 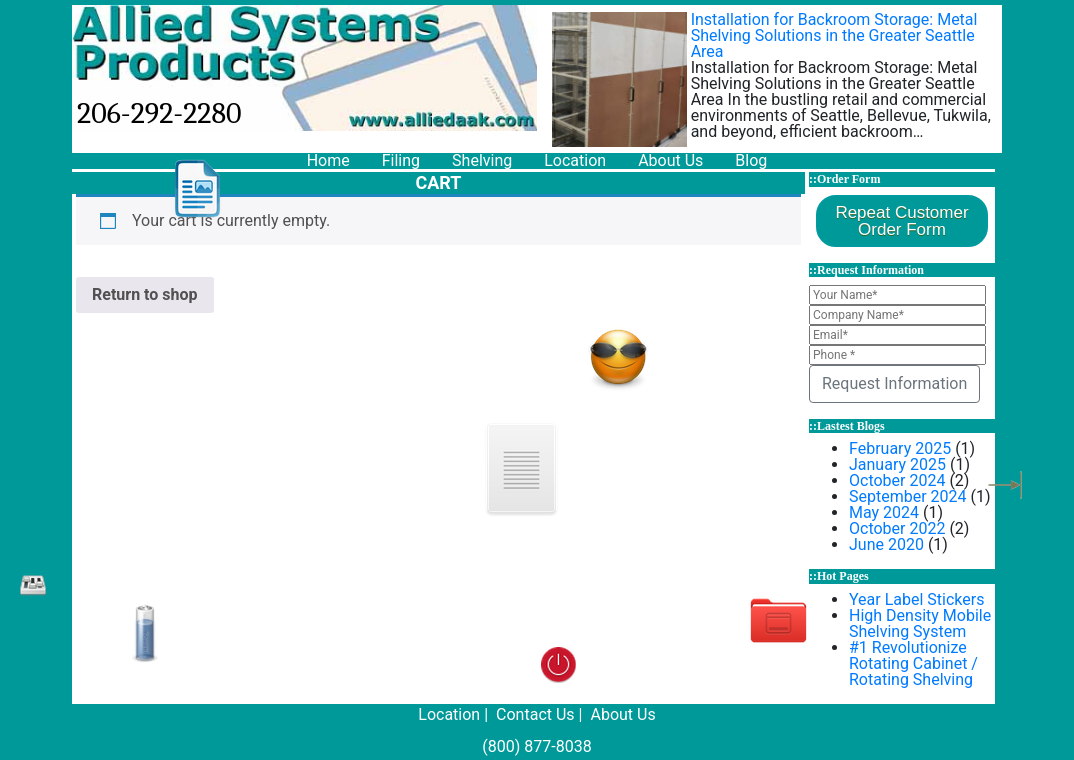 I want to click on open desktop preferences, so click(x=33, y=585).